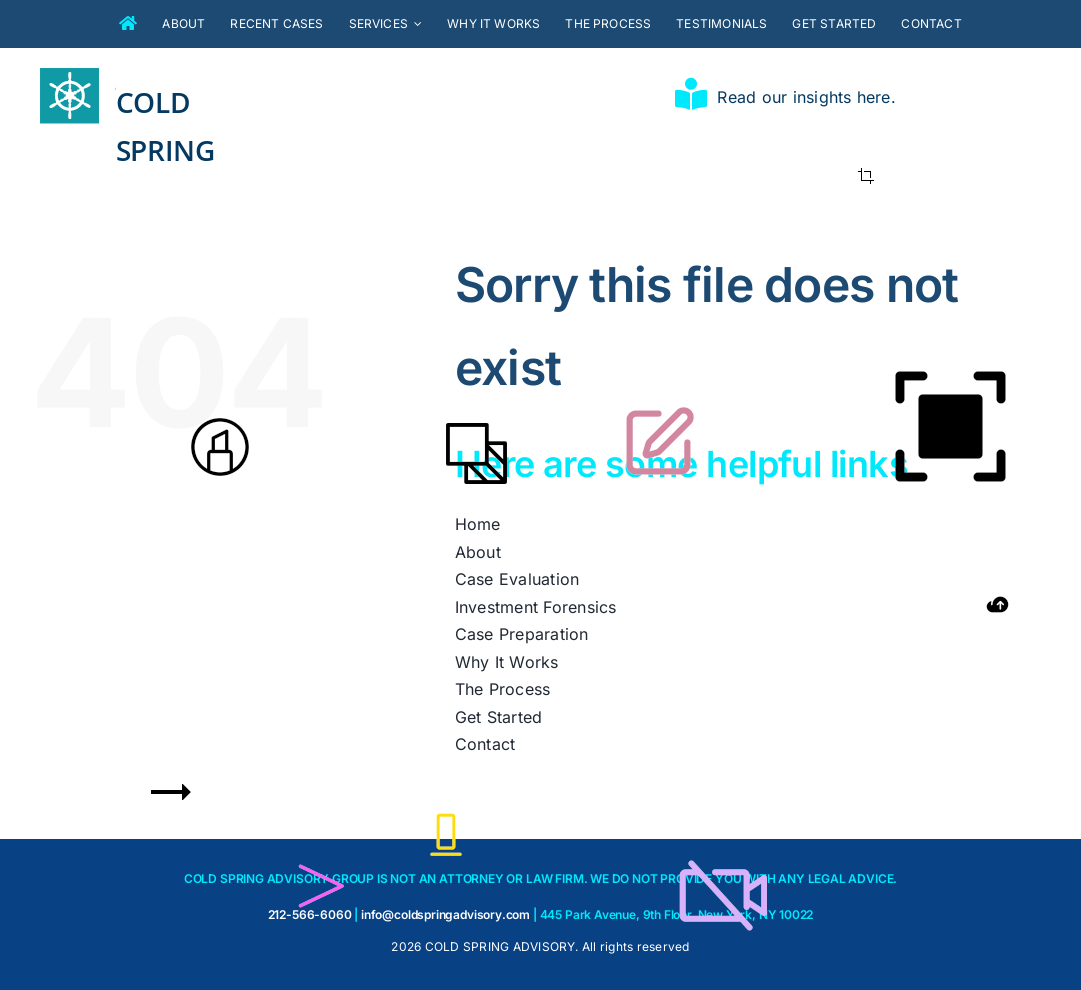  Describe the element at coordinates (318, 886) in the screenshot. I see `navigate to the next item or page` at that location.